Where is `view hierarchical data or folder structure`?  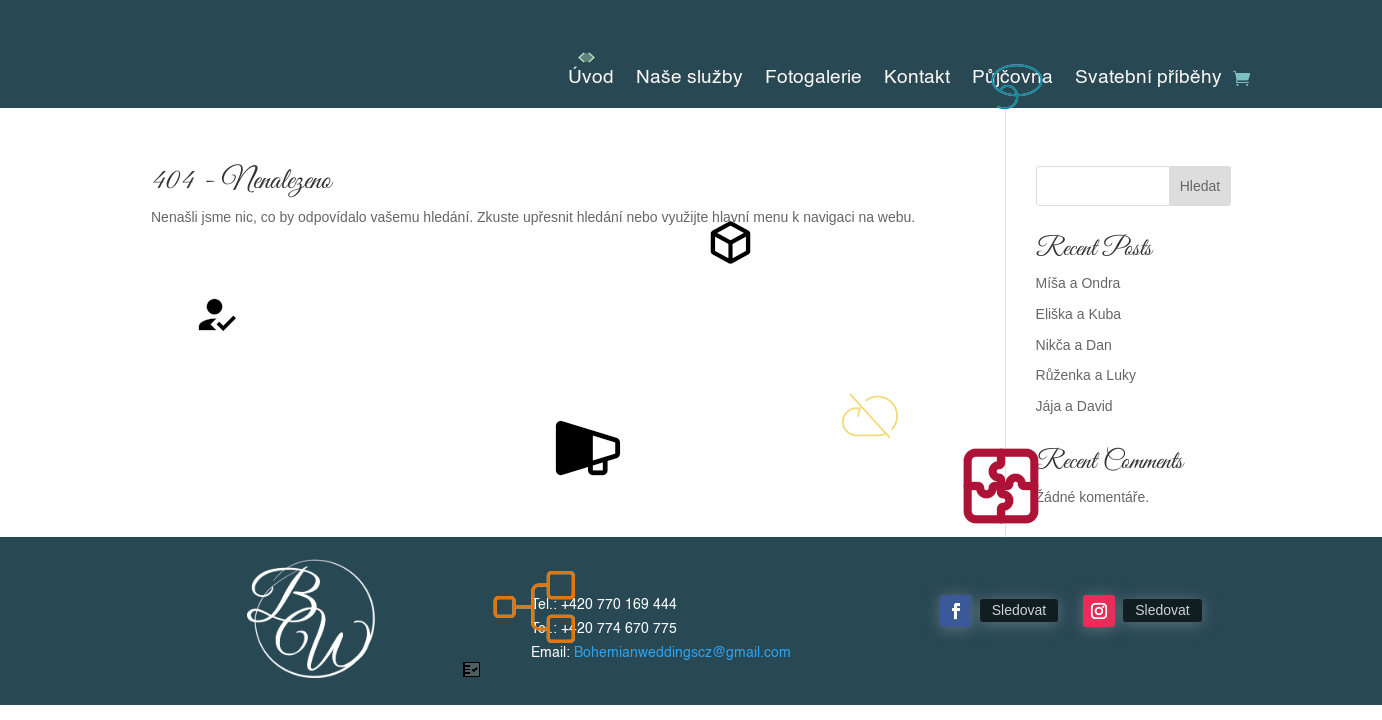
view hierarchical data or folder structure is located at coordinates (539, 607).